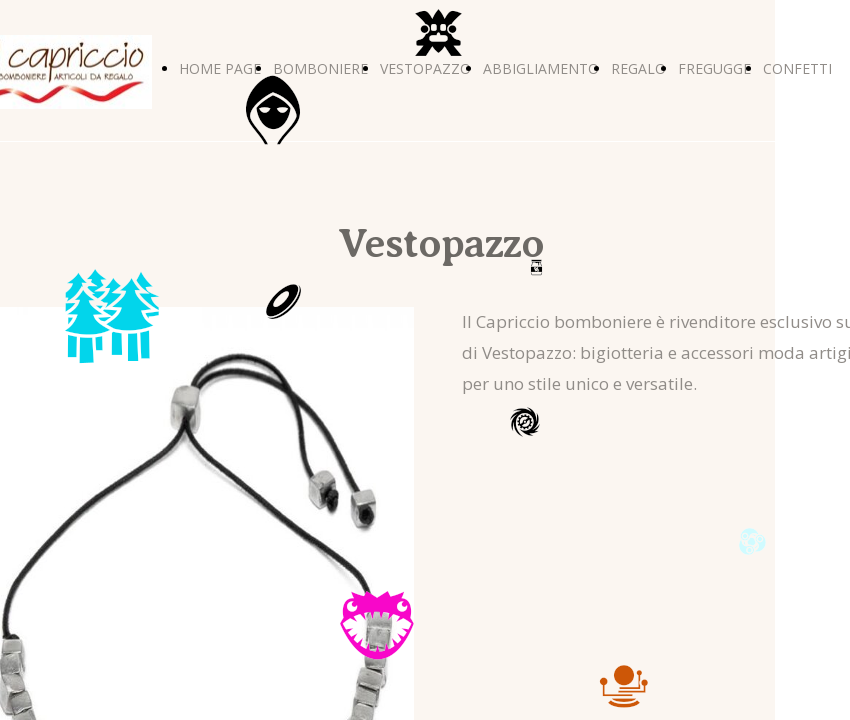 This screenshot has height=720, width=850. I want to click on explore forest or woodland area in game, so click(112, 316).